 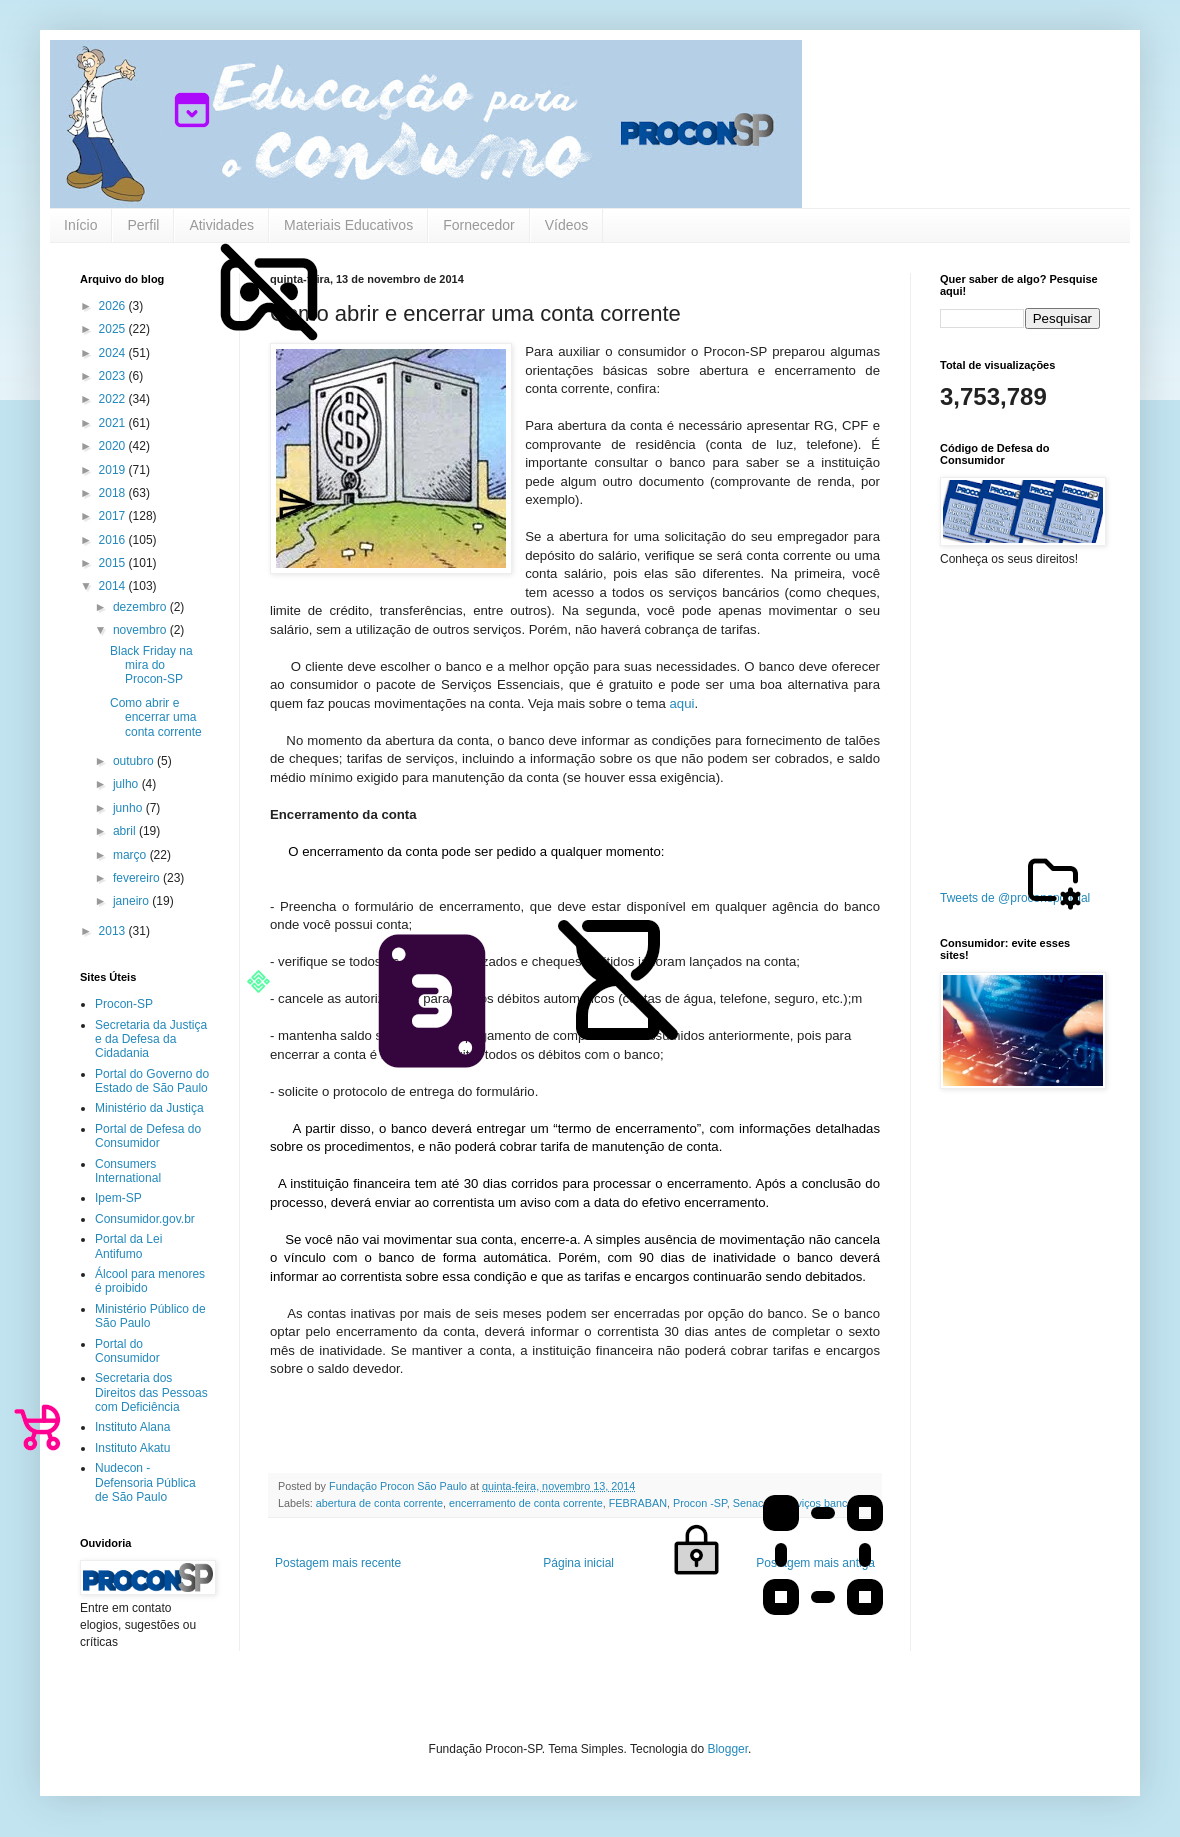 I want to click on represents the 3 card in a card game, so click(x=432, y=1001).